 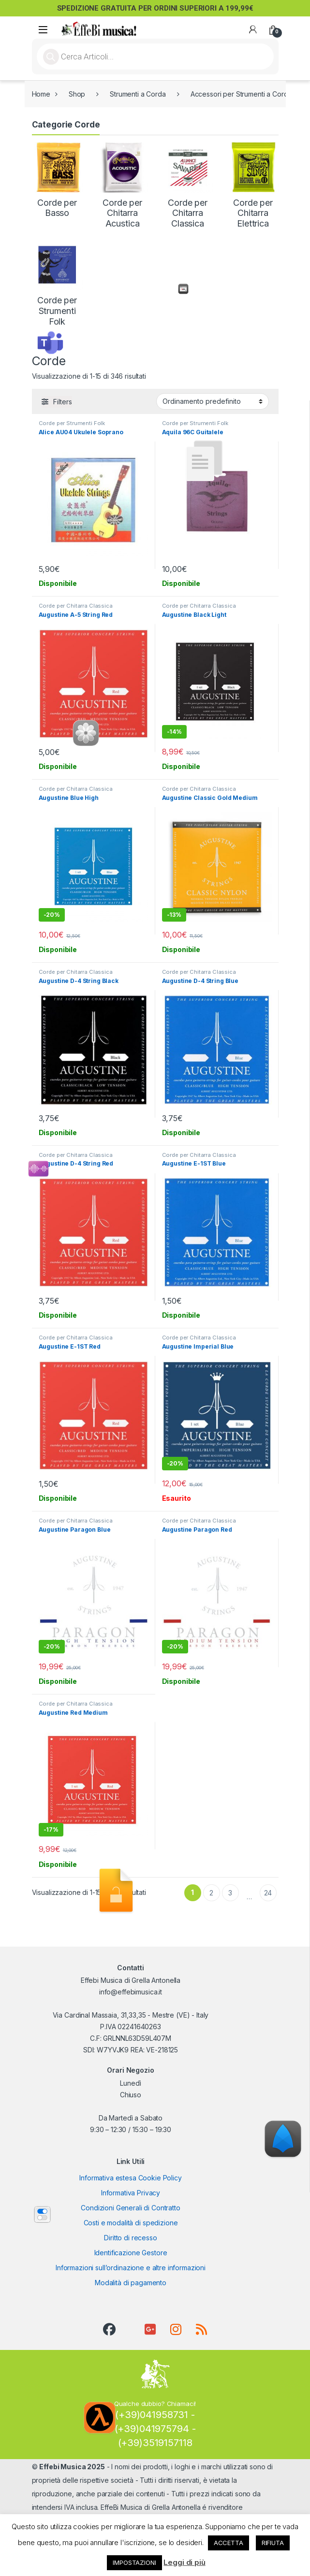 I want to click on open microsoft teams, so click(x=50, y=343).